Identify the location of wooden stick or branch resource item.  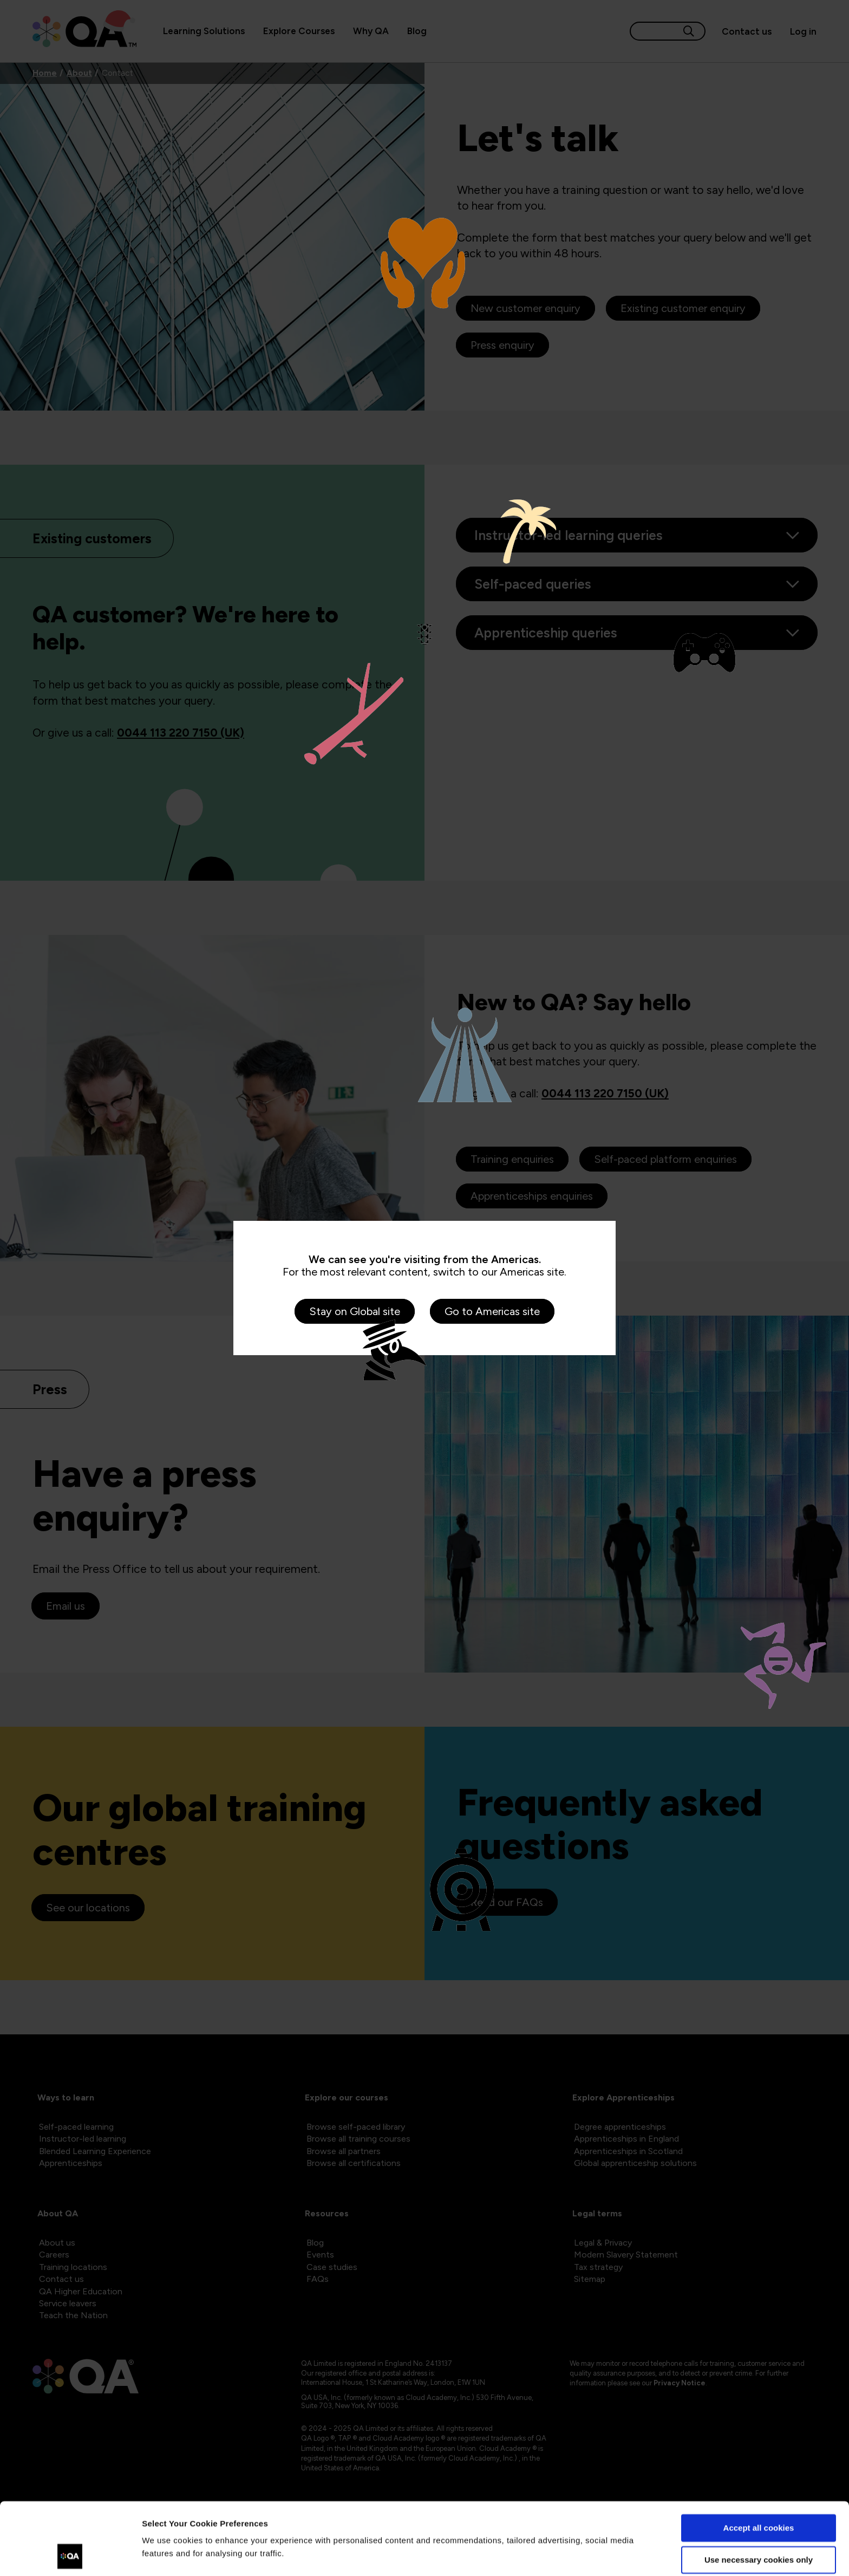
(354, 713).